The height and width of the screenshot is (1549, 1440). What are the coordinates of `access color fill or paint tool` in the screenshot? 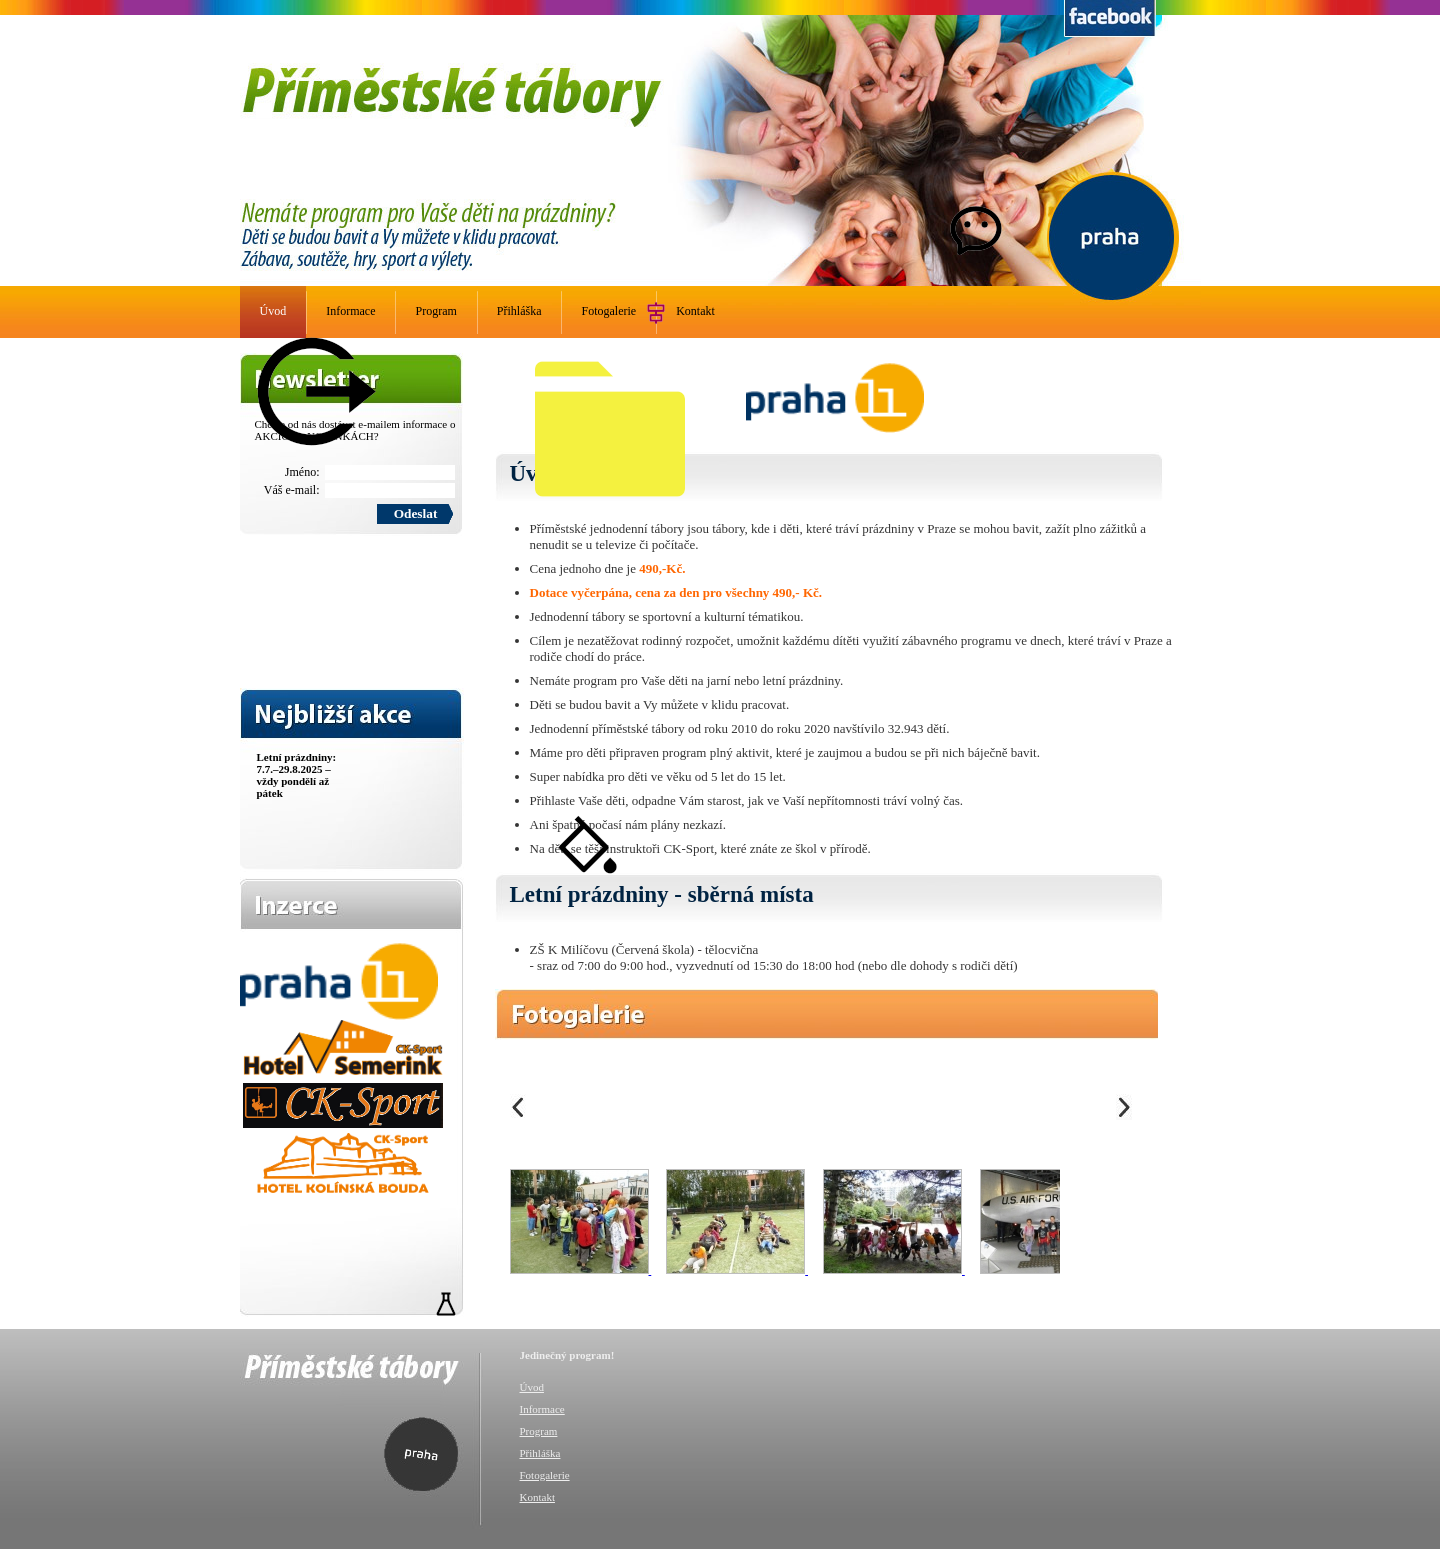 It's located at (586, 844).